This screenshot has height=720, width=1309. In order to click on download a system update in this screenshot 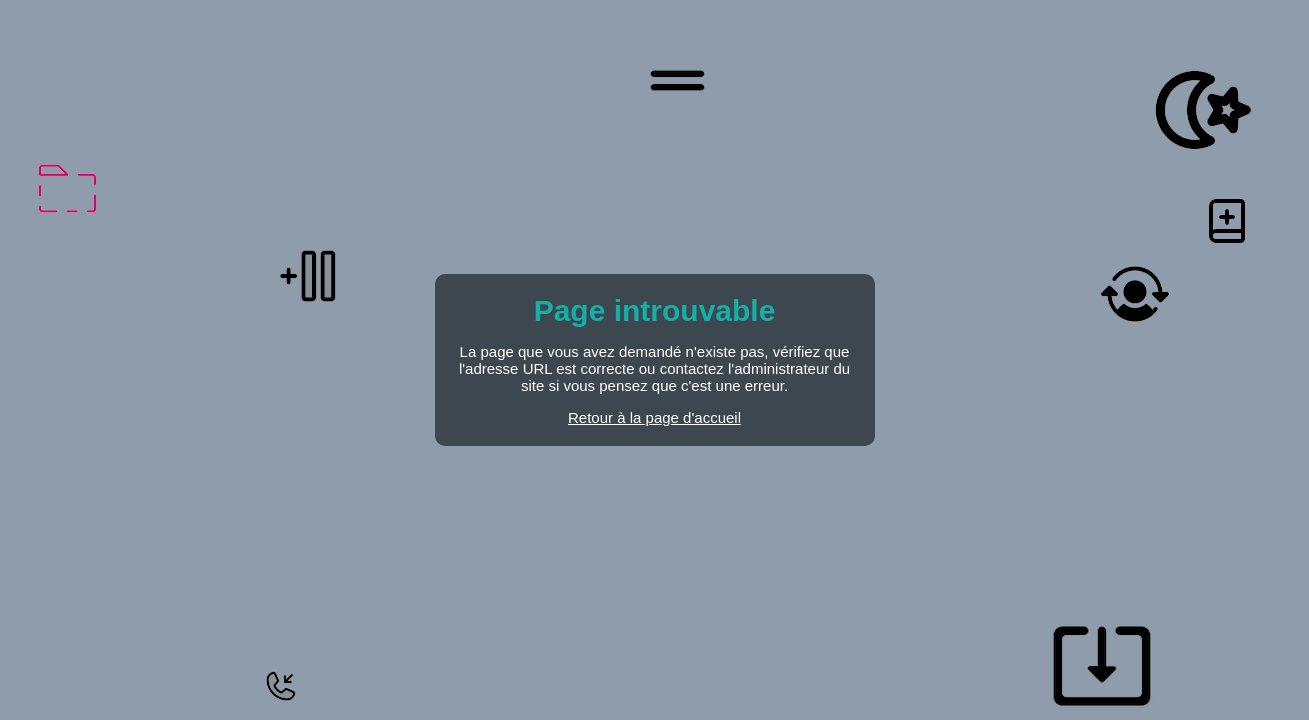, I will do `click(1102, 666)`.